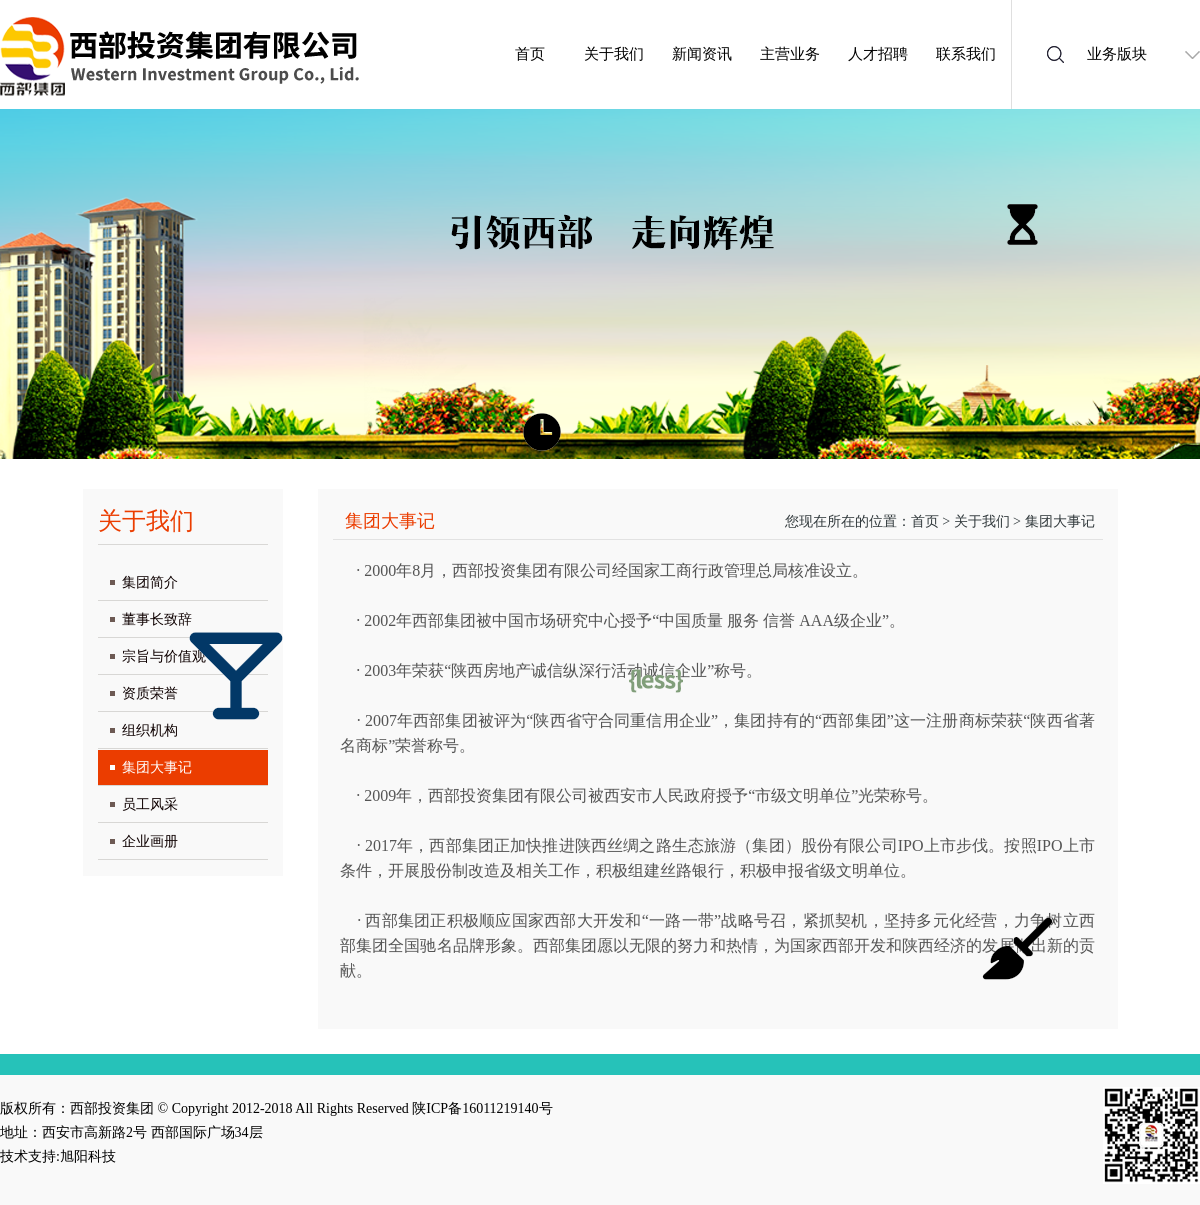 This screenshot has width=1200, height=1205. What do you see at coordinates (1022, 224) in the screenshot?
I see `indicates a process has just started or is beginning` at bounding box center [1022, 224].